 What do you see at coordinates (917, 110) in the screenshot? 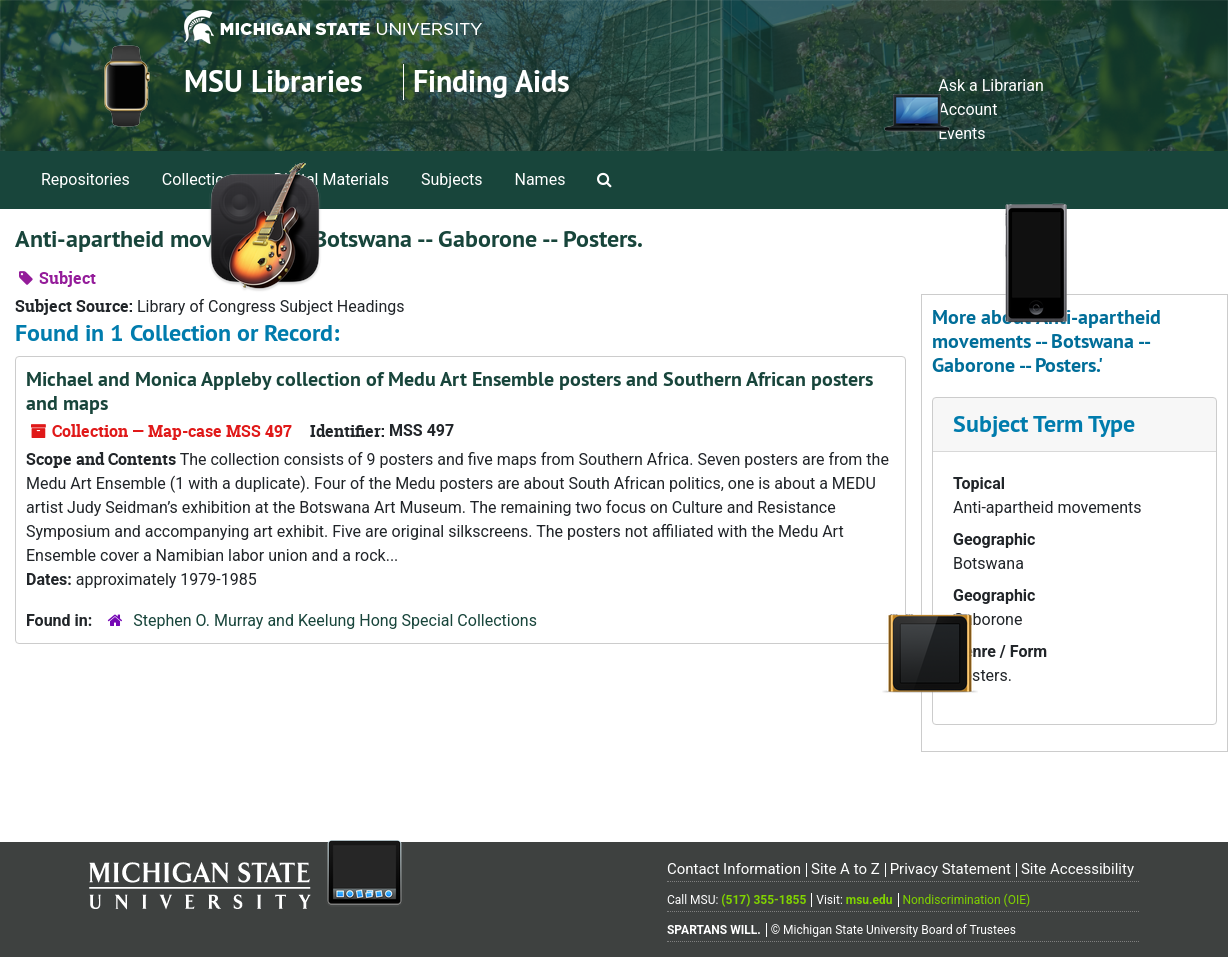
I see `represents a macbook device in system settings` at bounding box center [917, 110].